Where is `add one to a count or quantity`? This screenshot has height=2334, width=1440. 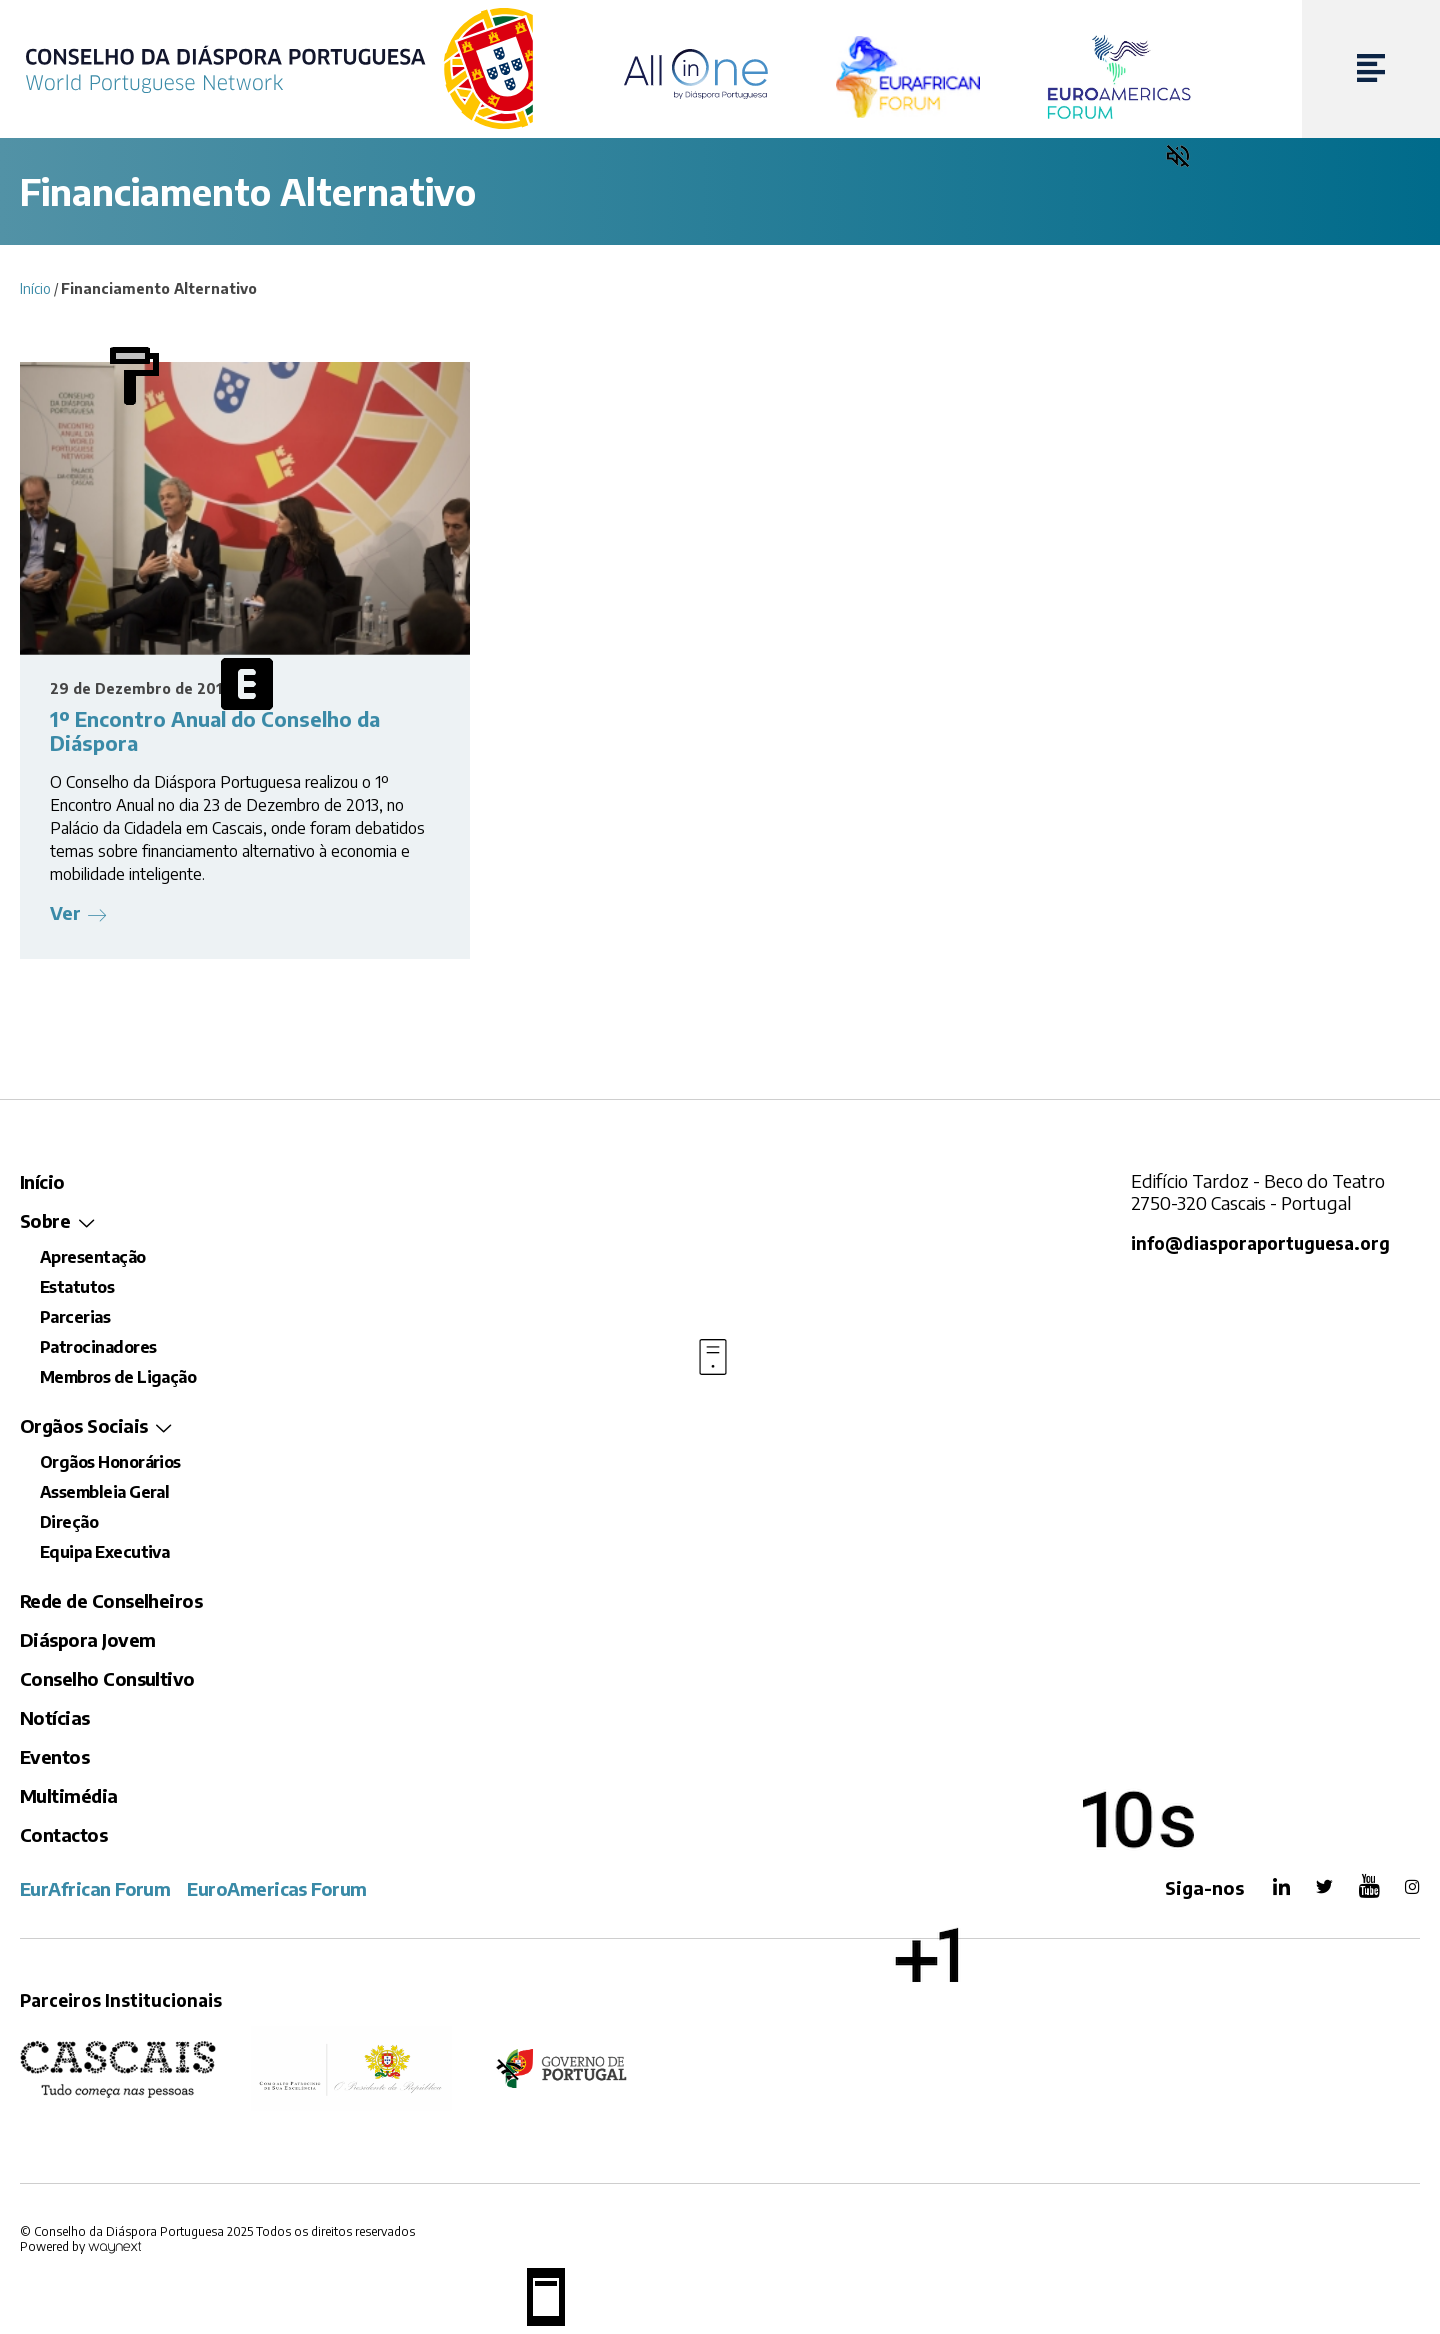
add one to a count or quantity is located at coordinates (929, 1957).